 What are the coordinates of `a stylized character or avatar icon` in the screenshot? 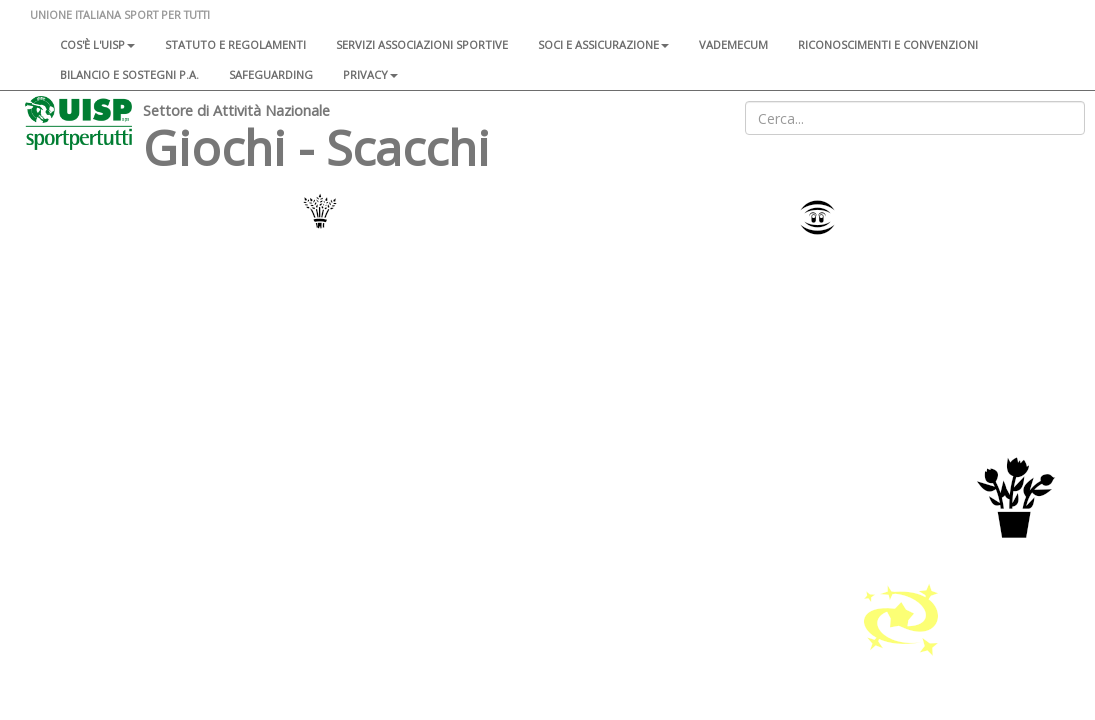 It's located at (817, 217).